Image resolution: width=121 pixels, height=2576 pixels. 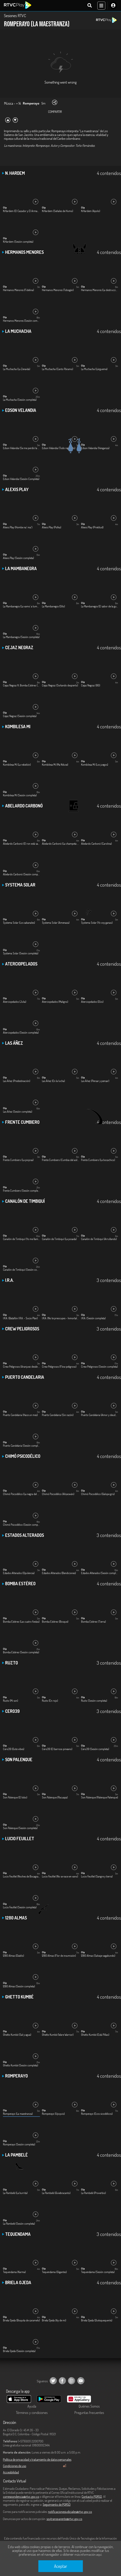 I want to click on select thompson submachine gun weapon, so click(x=43, y=1909).